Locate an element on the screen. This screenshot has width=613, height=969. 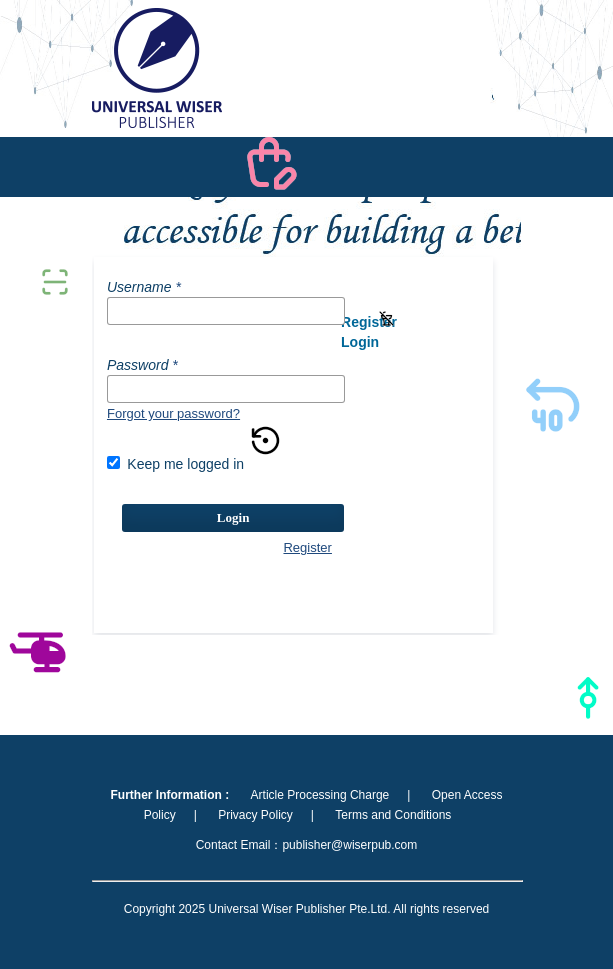
presentation mode disabled is located at coordinates (386, 318).